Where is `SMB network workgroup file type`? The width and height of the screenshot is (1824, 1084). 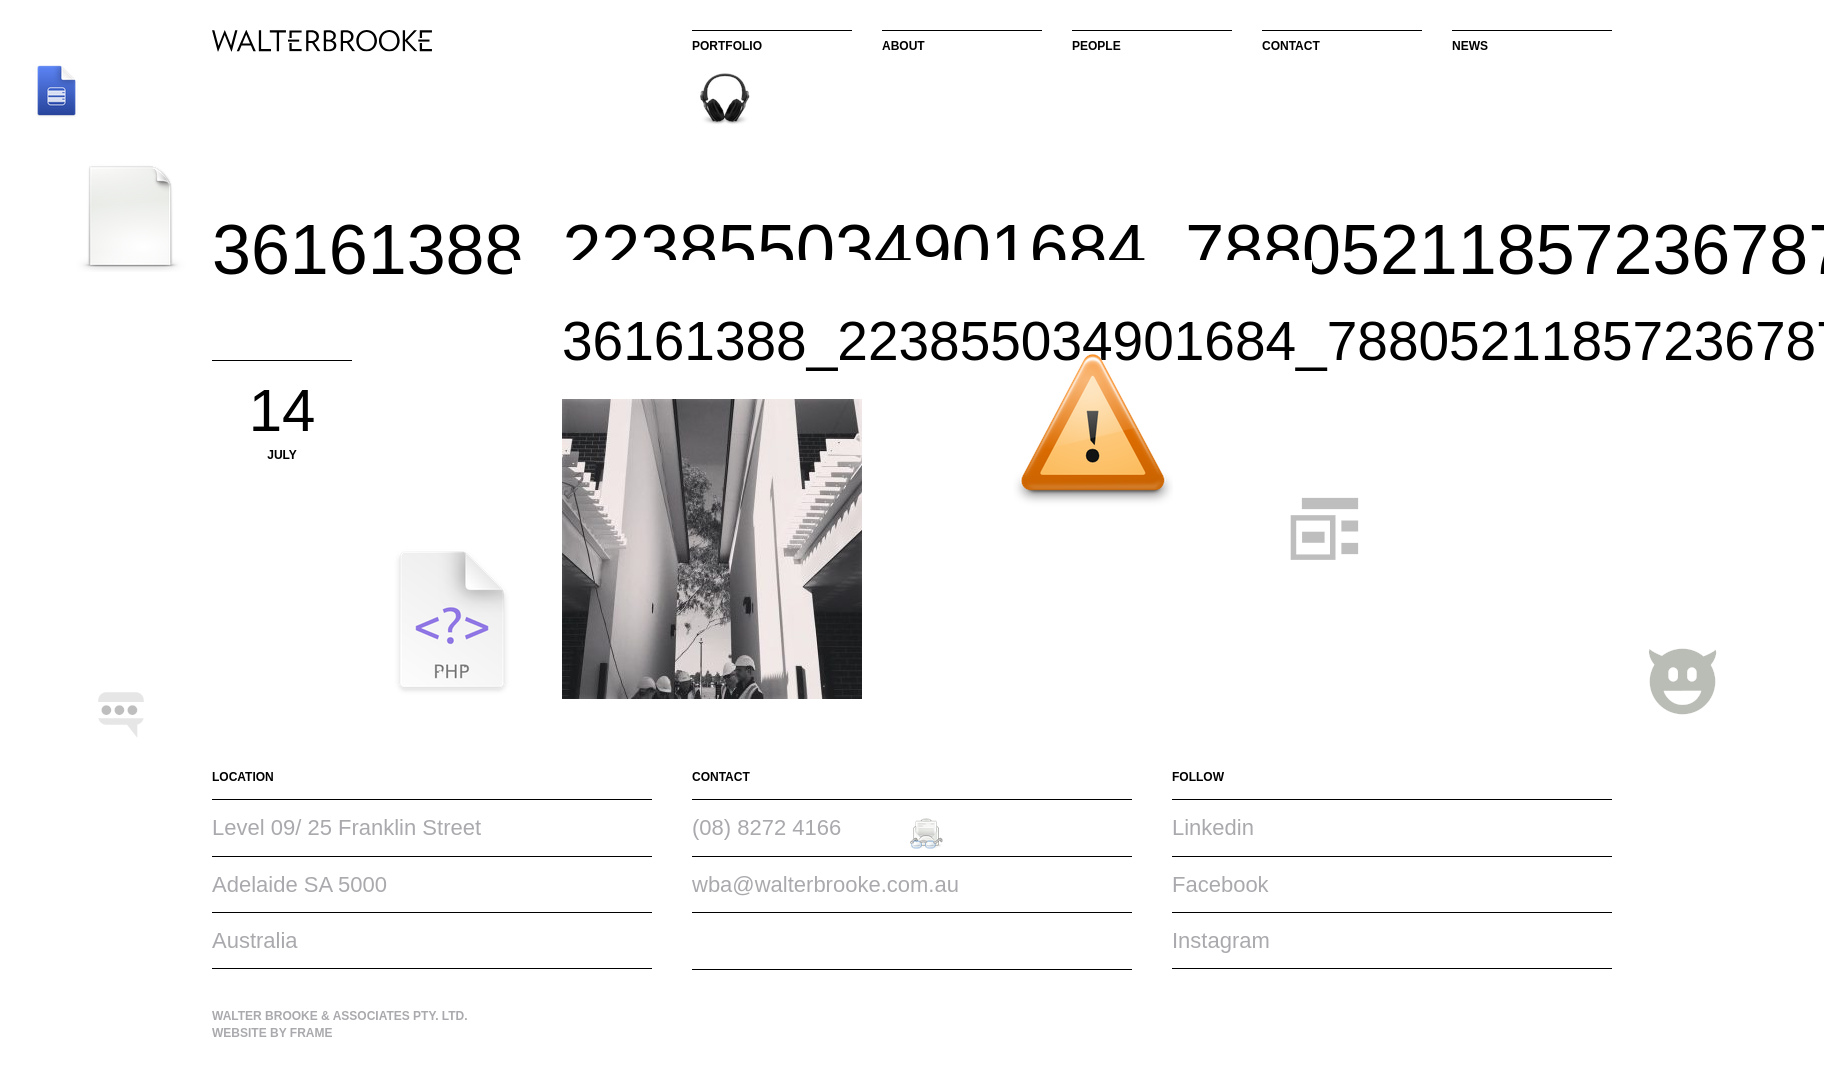 SMB network workgroup file type is located at coordinates (56, 91).